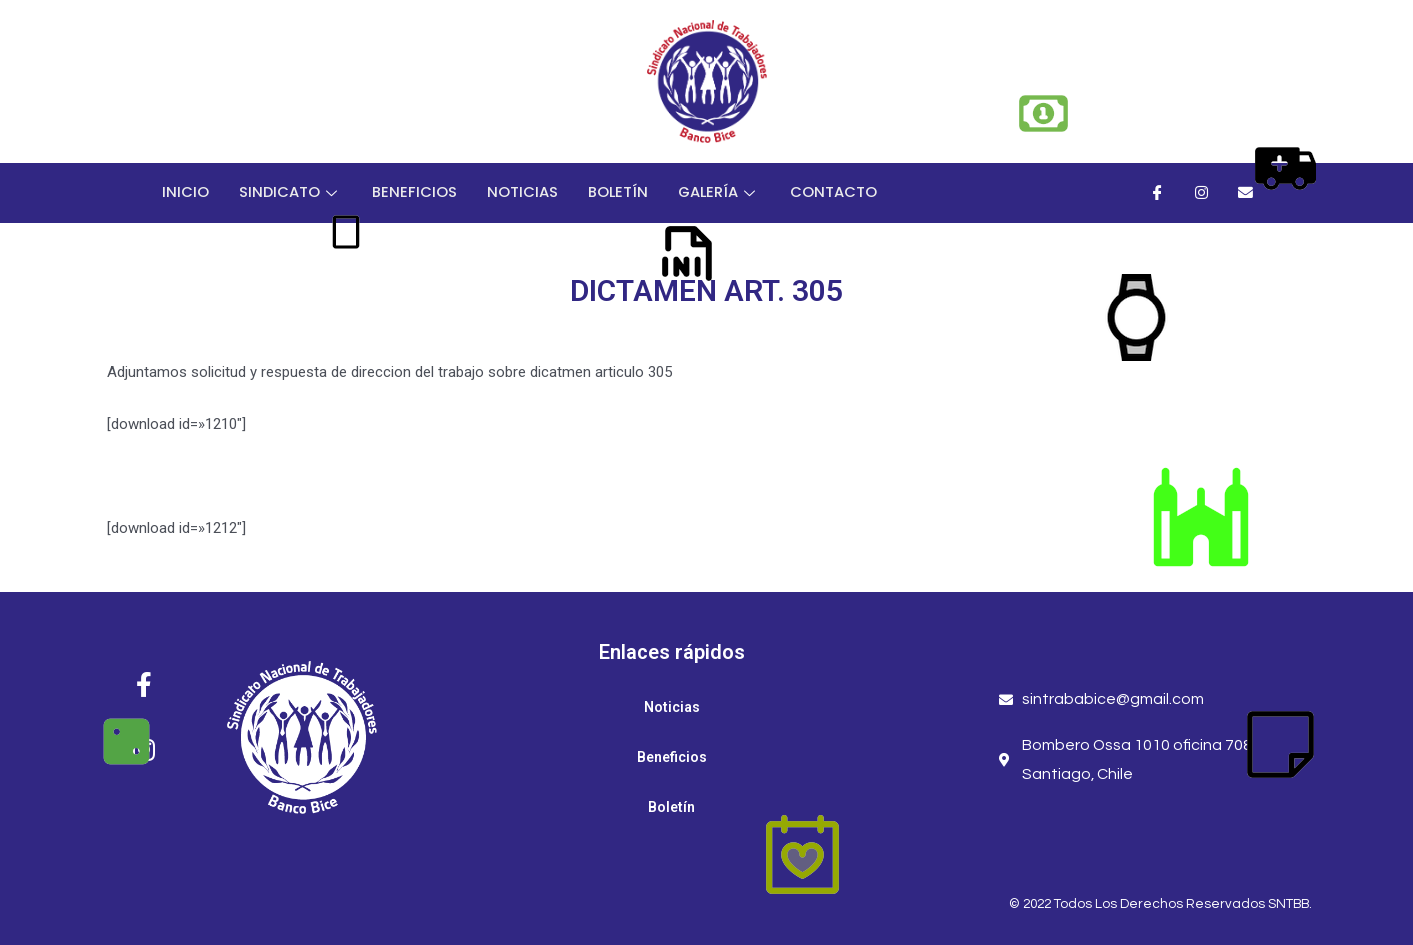 This screenshot has width=1413, height=945. I want to click on request emergency medical services, so click(1283, 165).